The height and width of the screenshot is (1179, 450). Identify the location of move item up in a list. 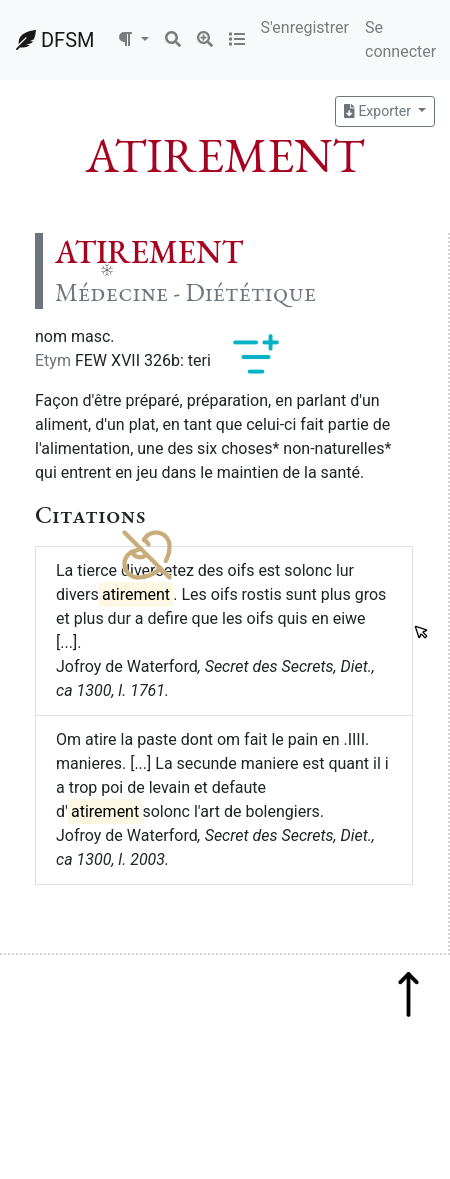
(408, 994).